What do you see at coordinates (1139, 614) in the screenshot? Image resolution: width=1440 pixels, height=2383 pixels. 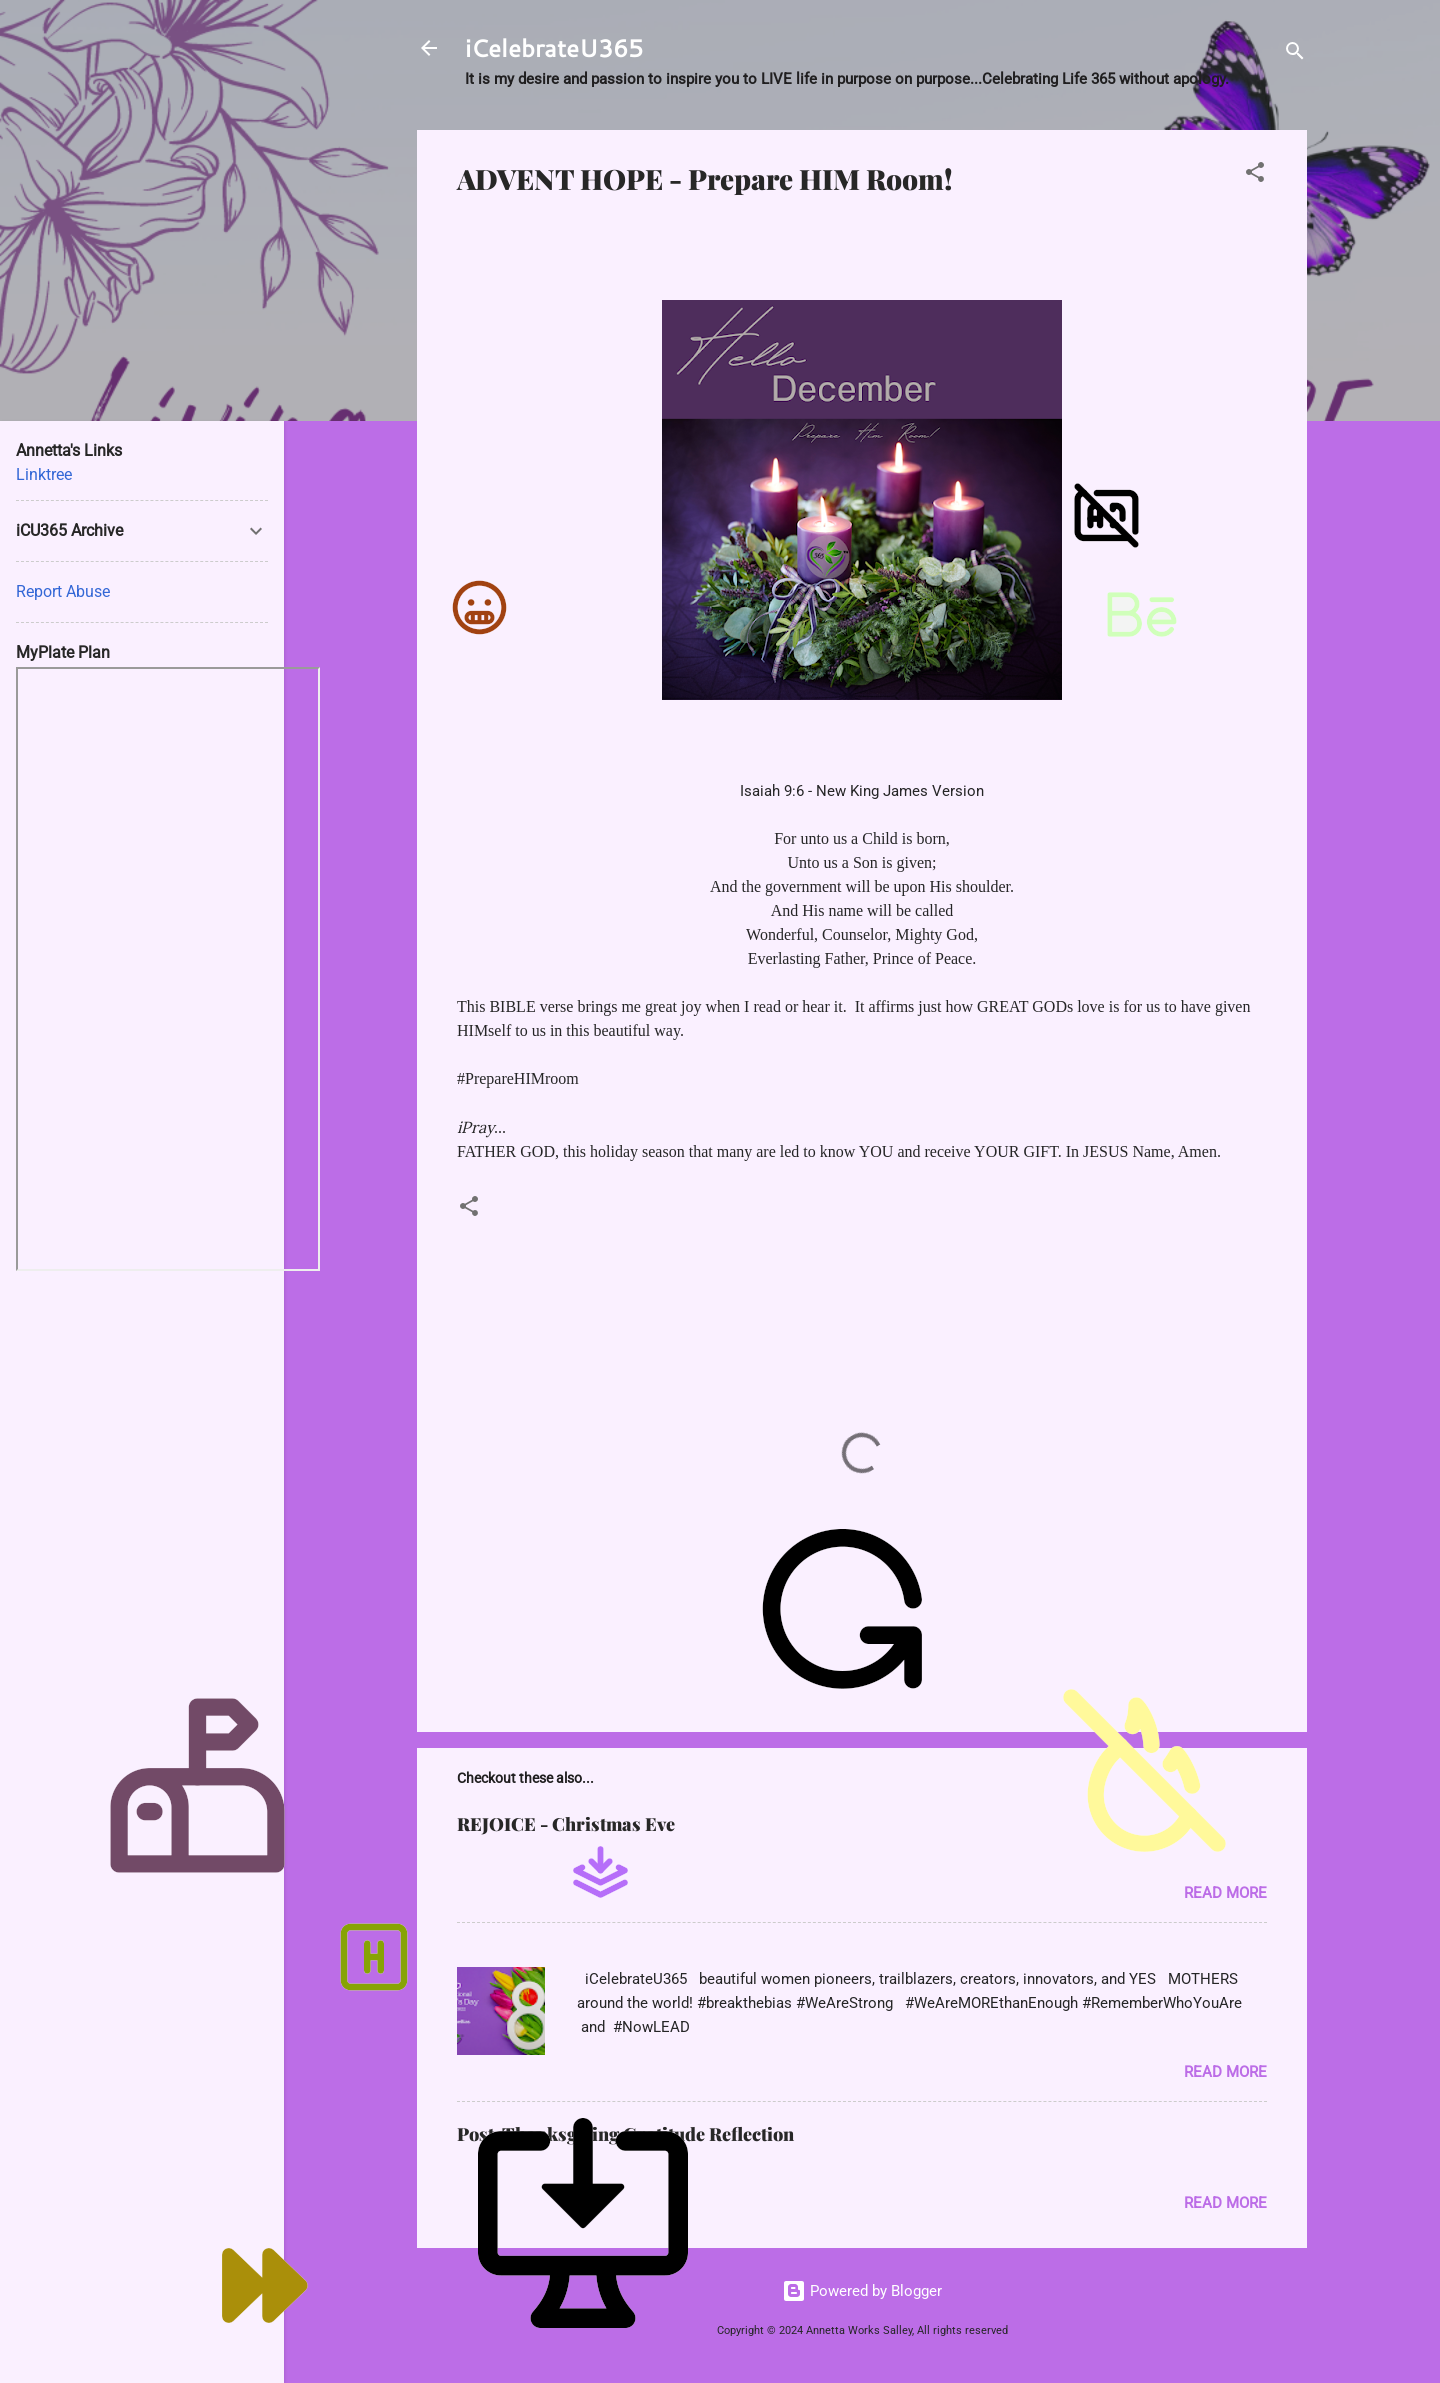 I see `link to behance portfolio` at bounding box center [1139, 614].